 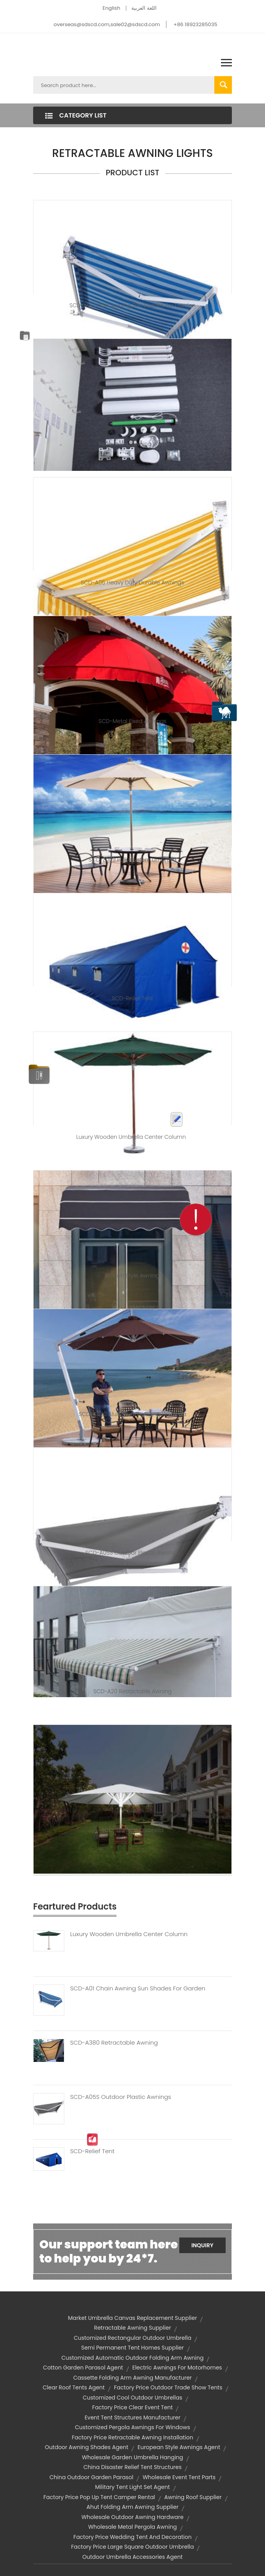 I want to click on open templates folder, so click(x=39, y=1074).